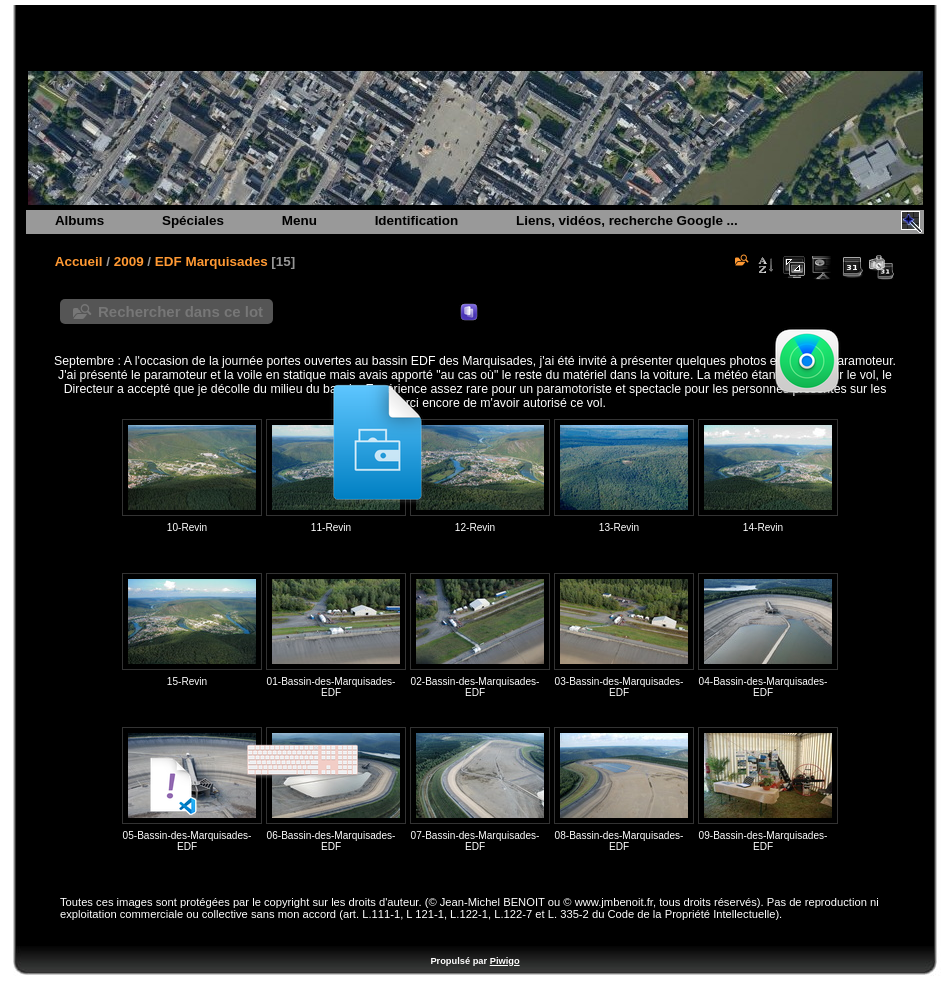 The image size is (945, 981). I want to click on yaml file type in Visual Studio Code, so click(171, 786).